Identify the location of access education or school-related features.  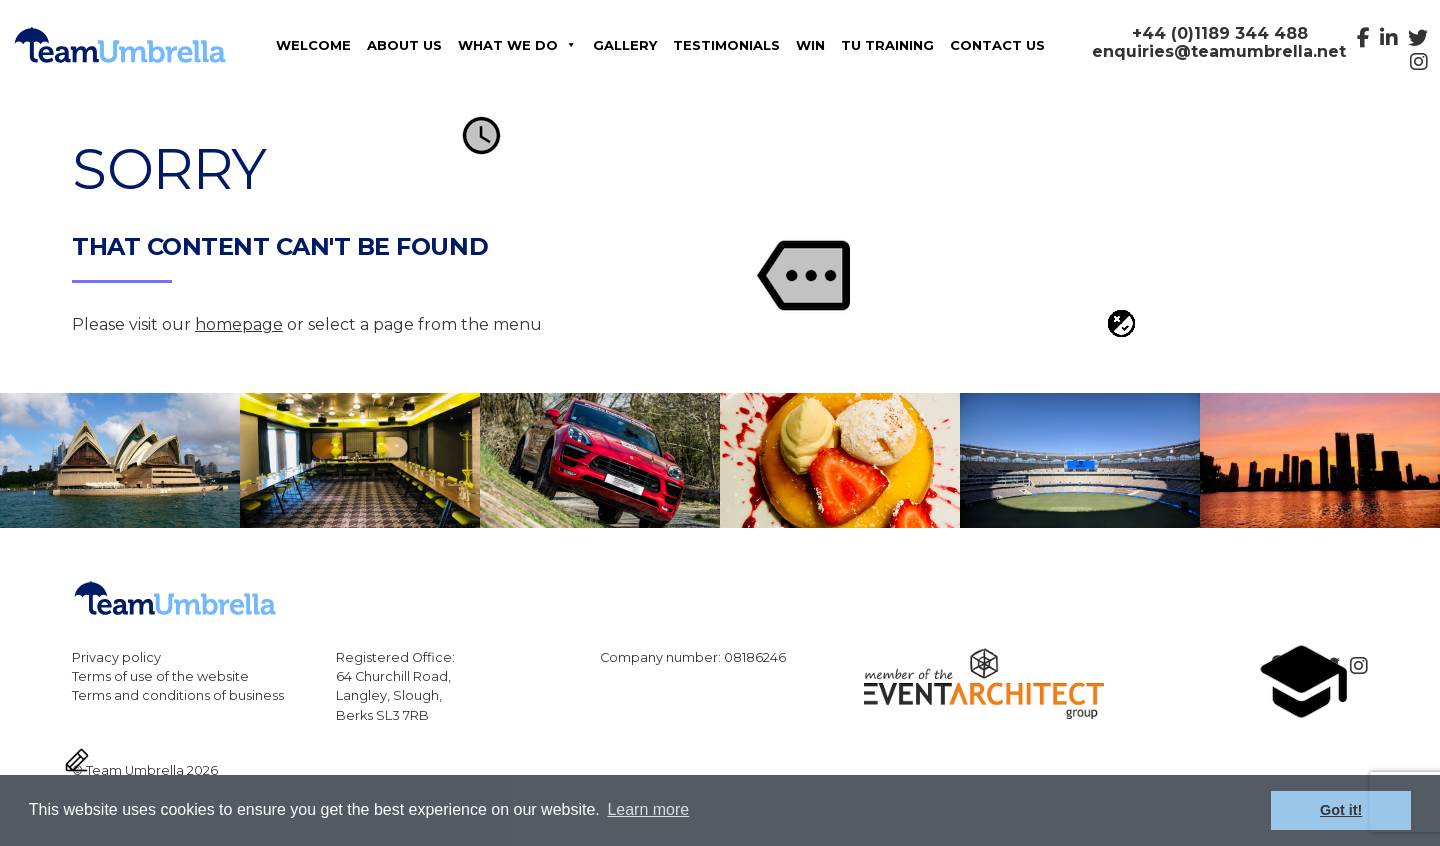
(1301, 681).